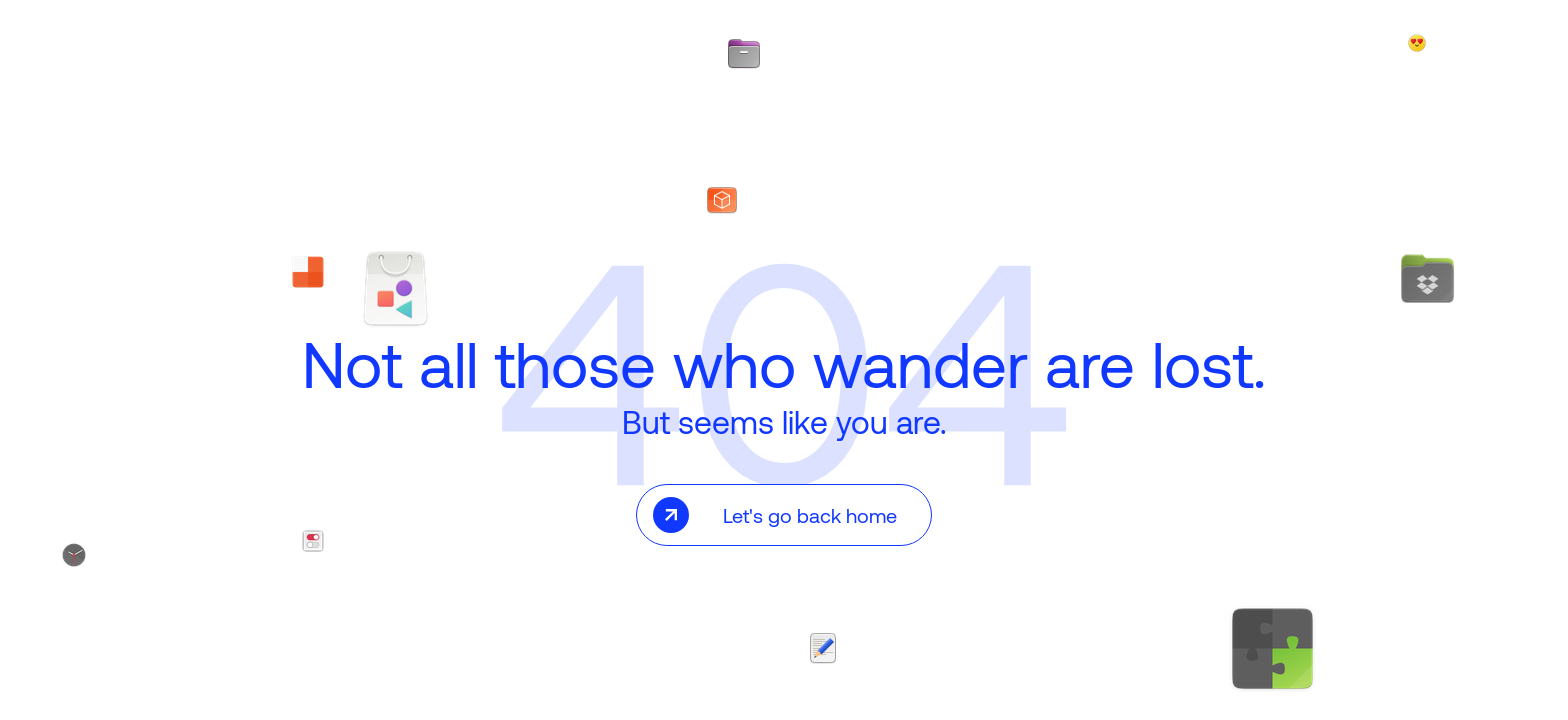 This screenshot has width=1568, height=720. Describe the element at coordinates (722, 199) in the screenshot. I see `open a 3D model file` at that location.